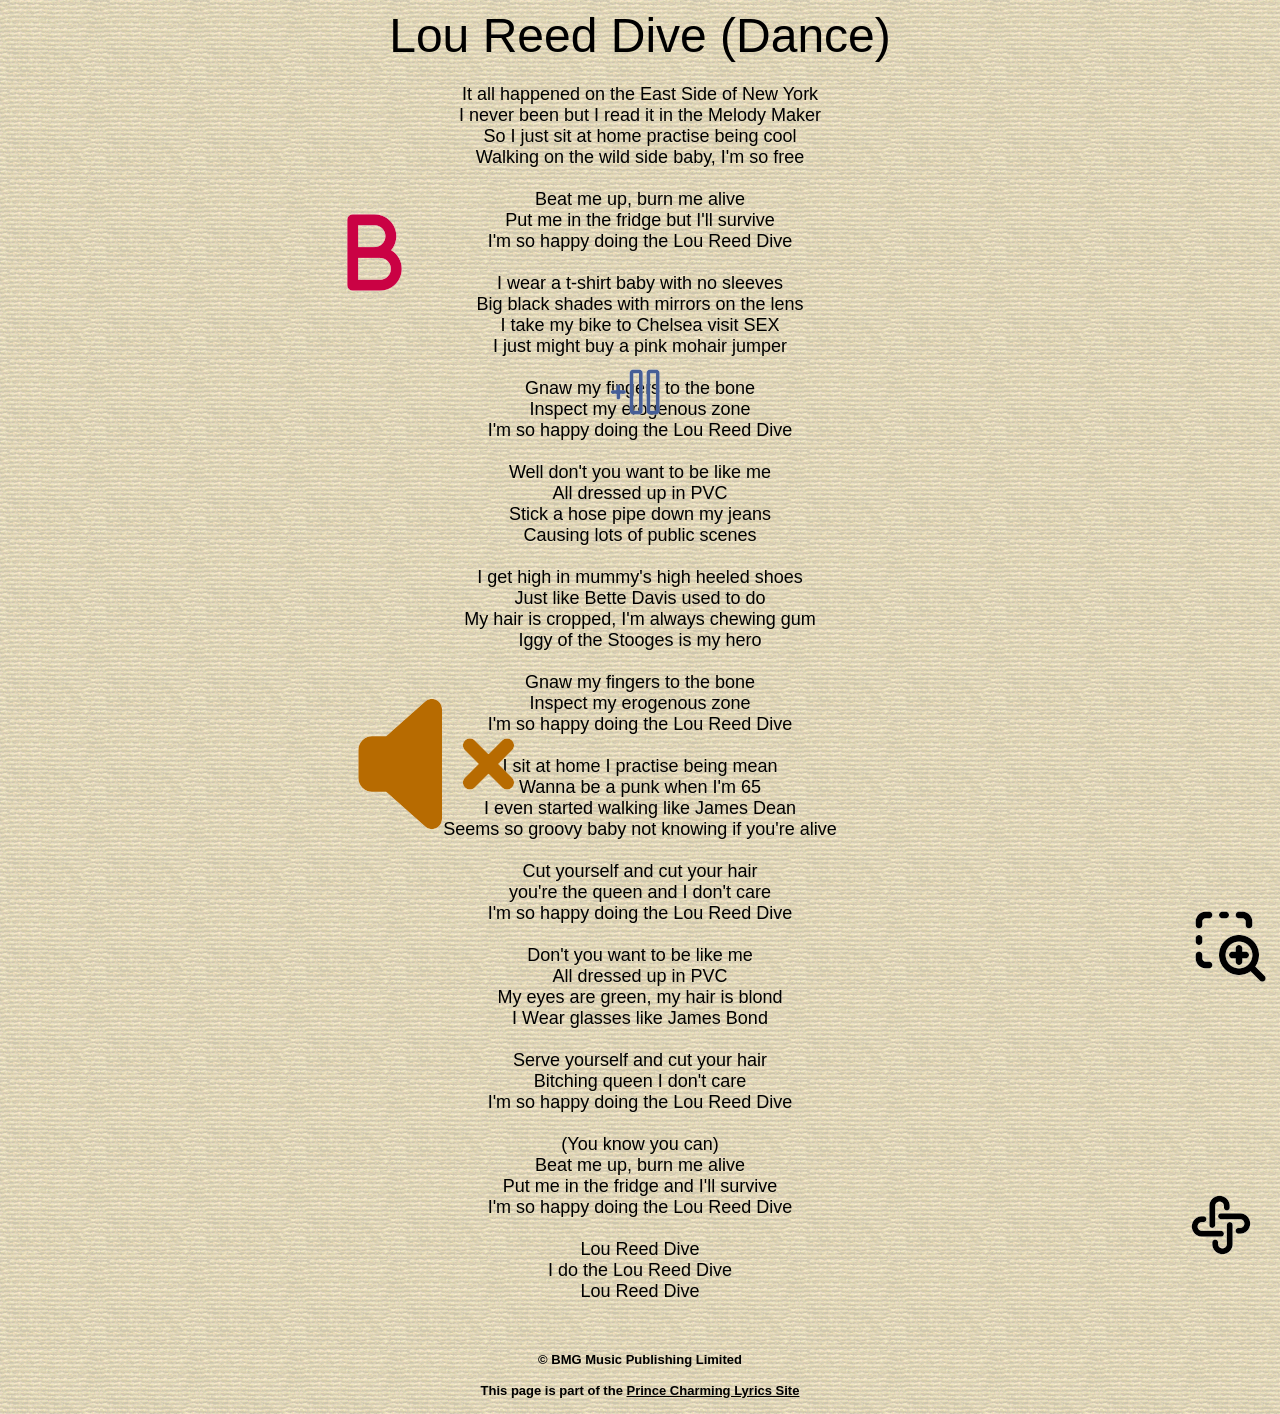  I want to click on mute audio, so click(442, 764).